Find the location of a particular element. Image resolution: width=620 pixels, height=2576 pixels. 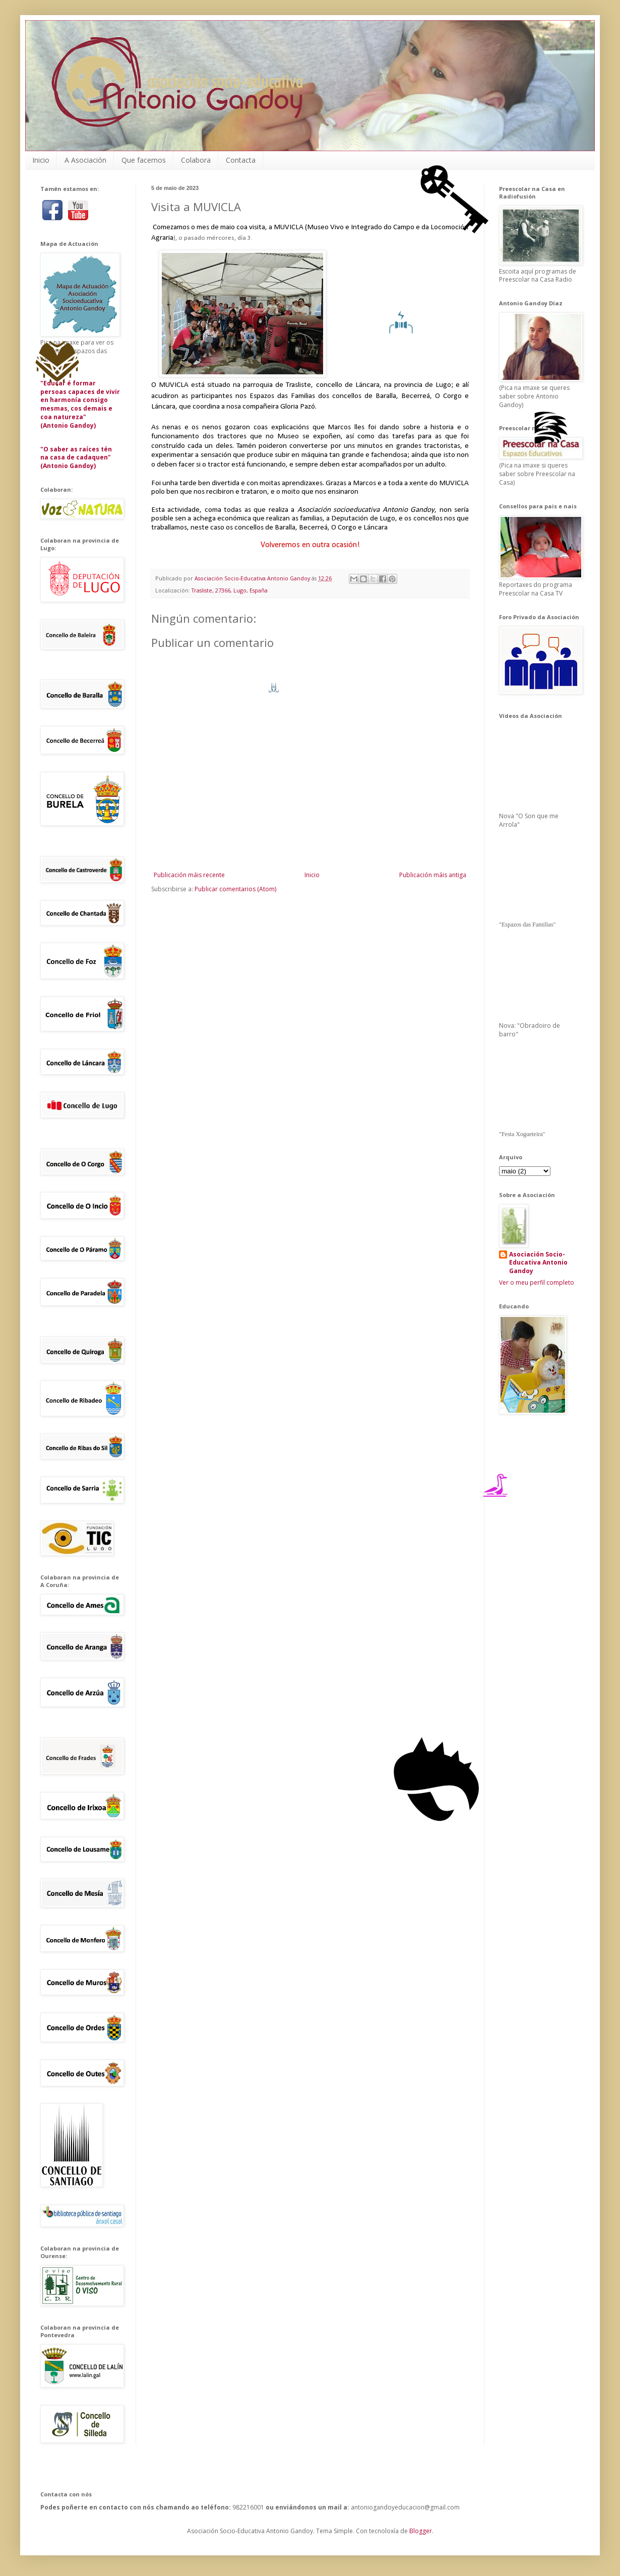

select overlord or boss character class is located at coordinates (274, 687).